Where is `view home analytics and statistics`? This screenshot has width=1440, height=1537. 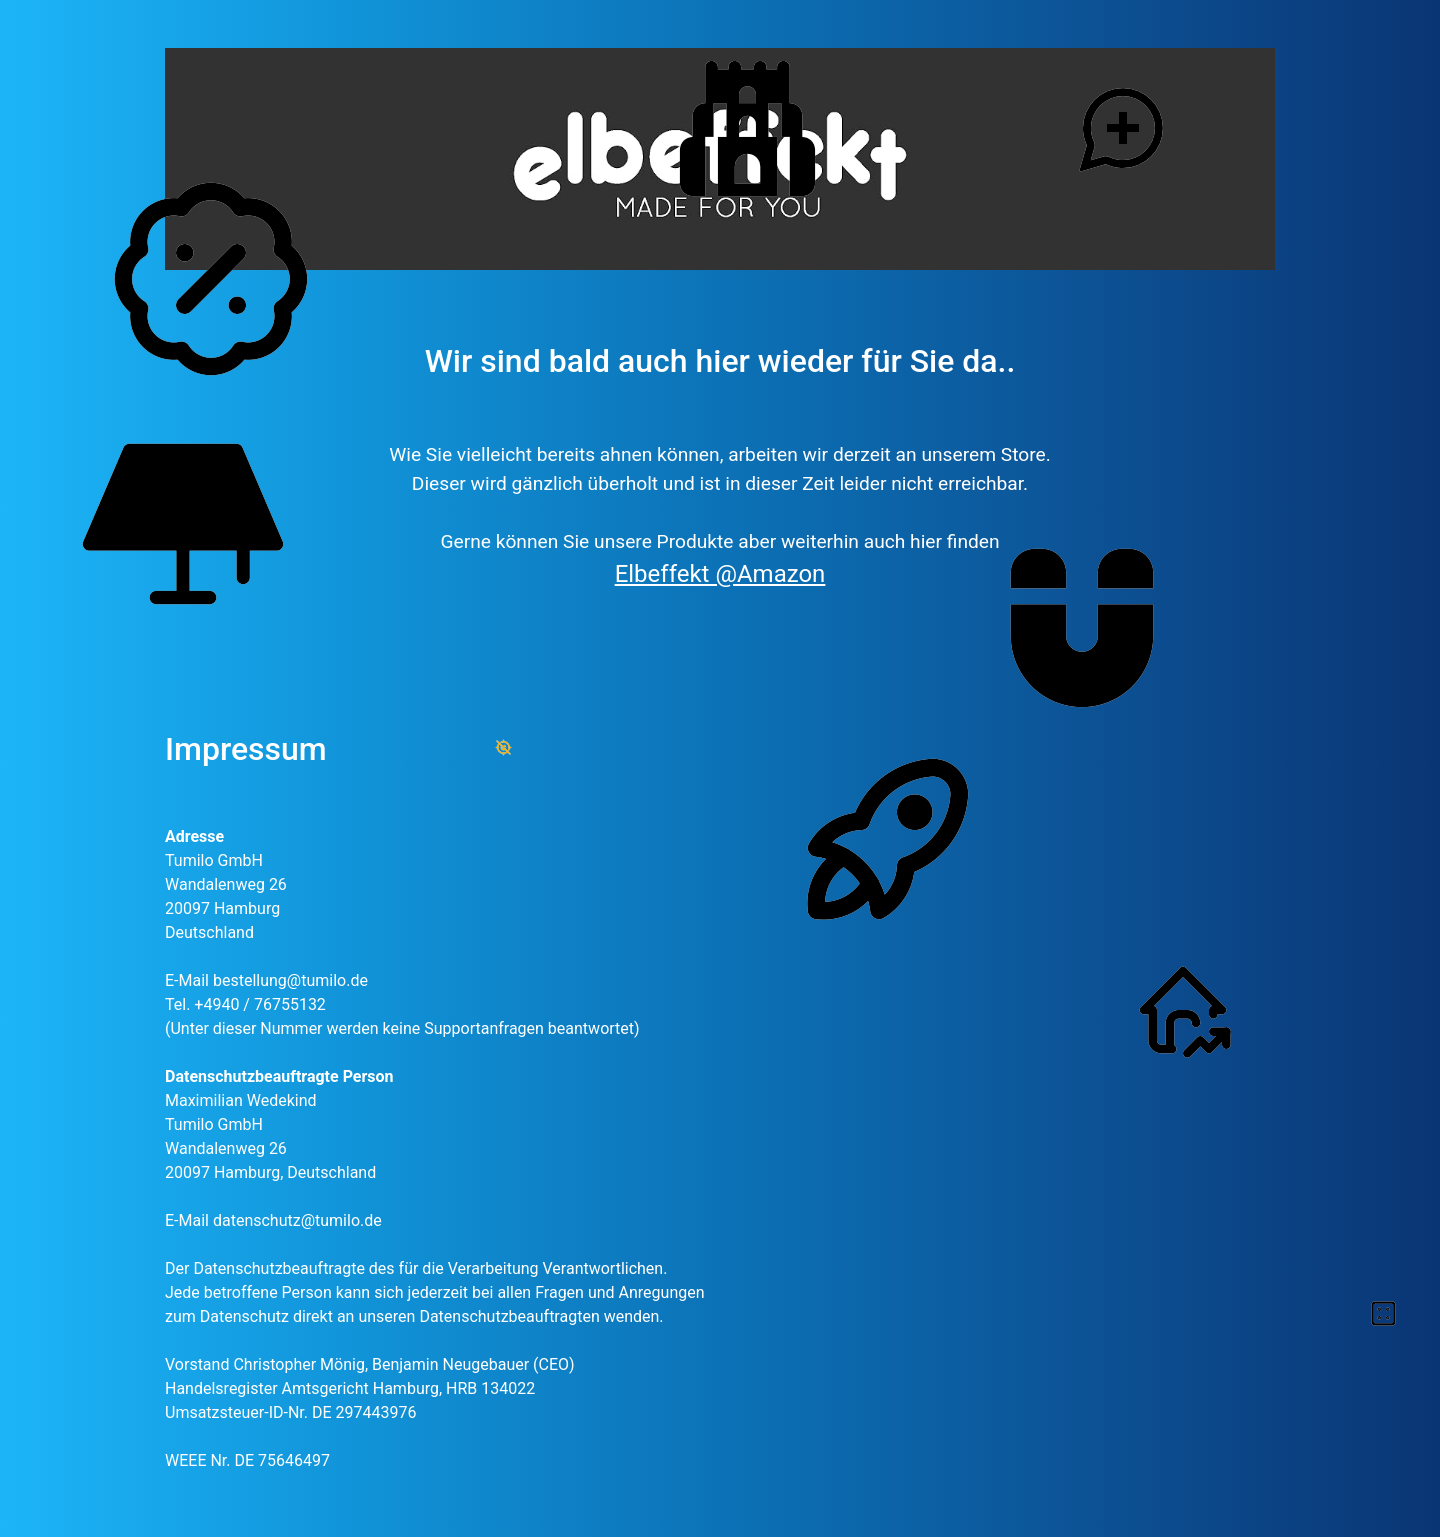 view home analytics and statistics is located at coordinates (1183, 1010).